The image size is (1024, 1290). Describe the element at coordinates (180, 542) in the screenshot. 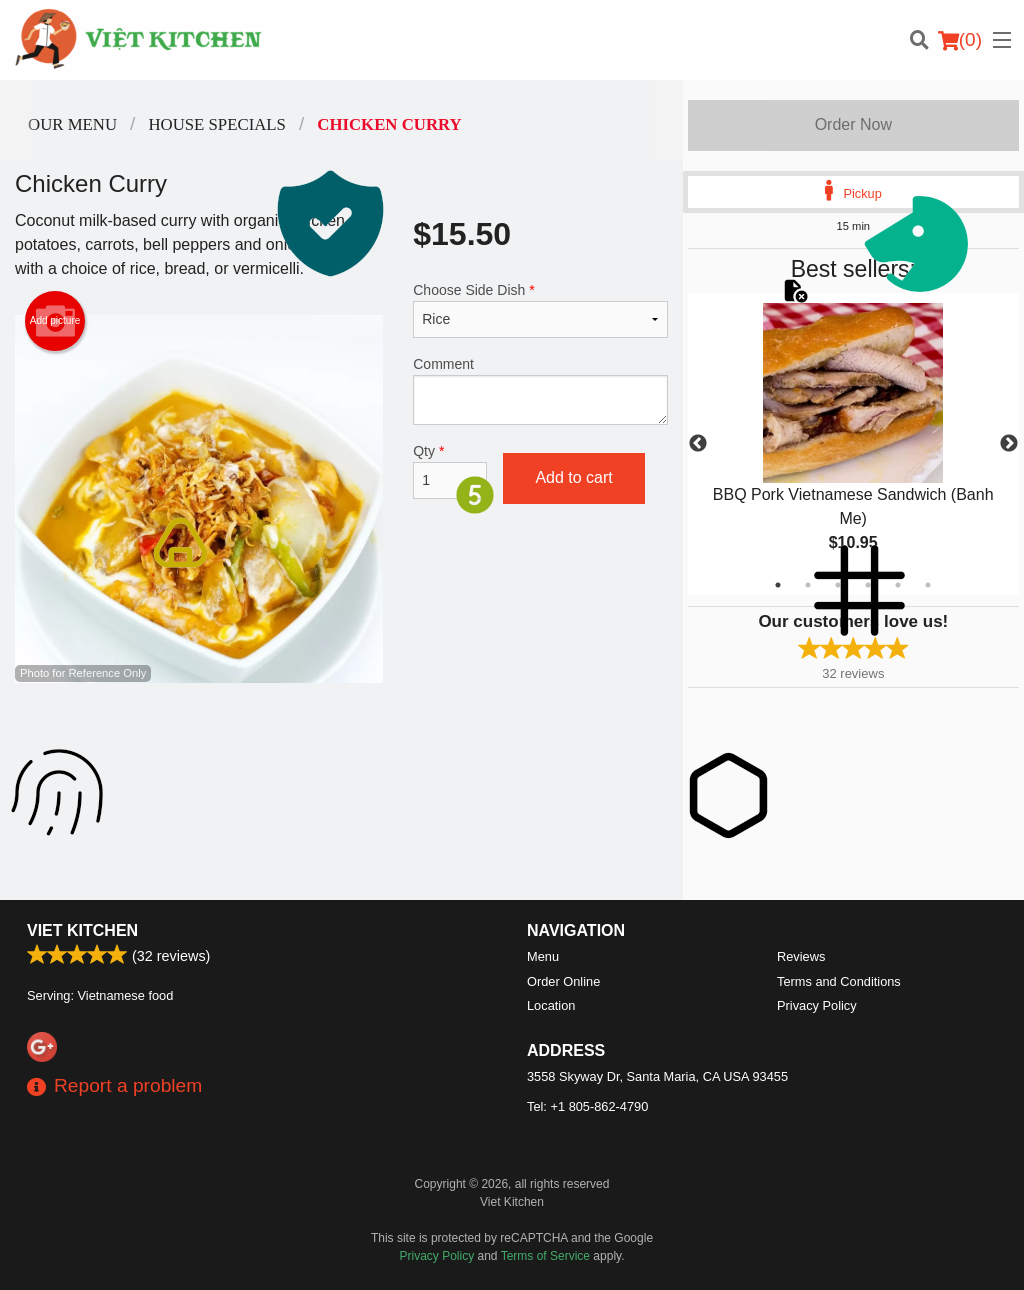

I see `access food or restaurant options` at that location.